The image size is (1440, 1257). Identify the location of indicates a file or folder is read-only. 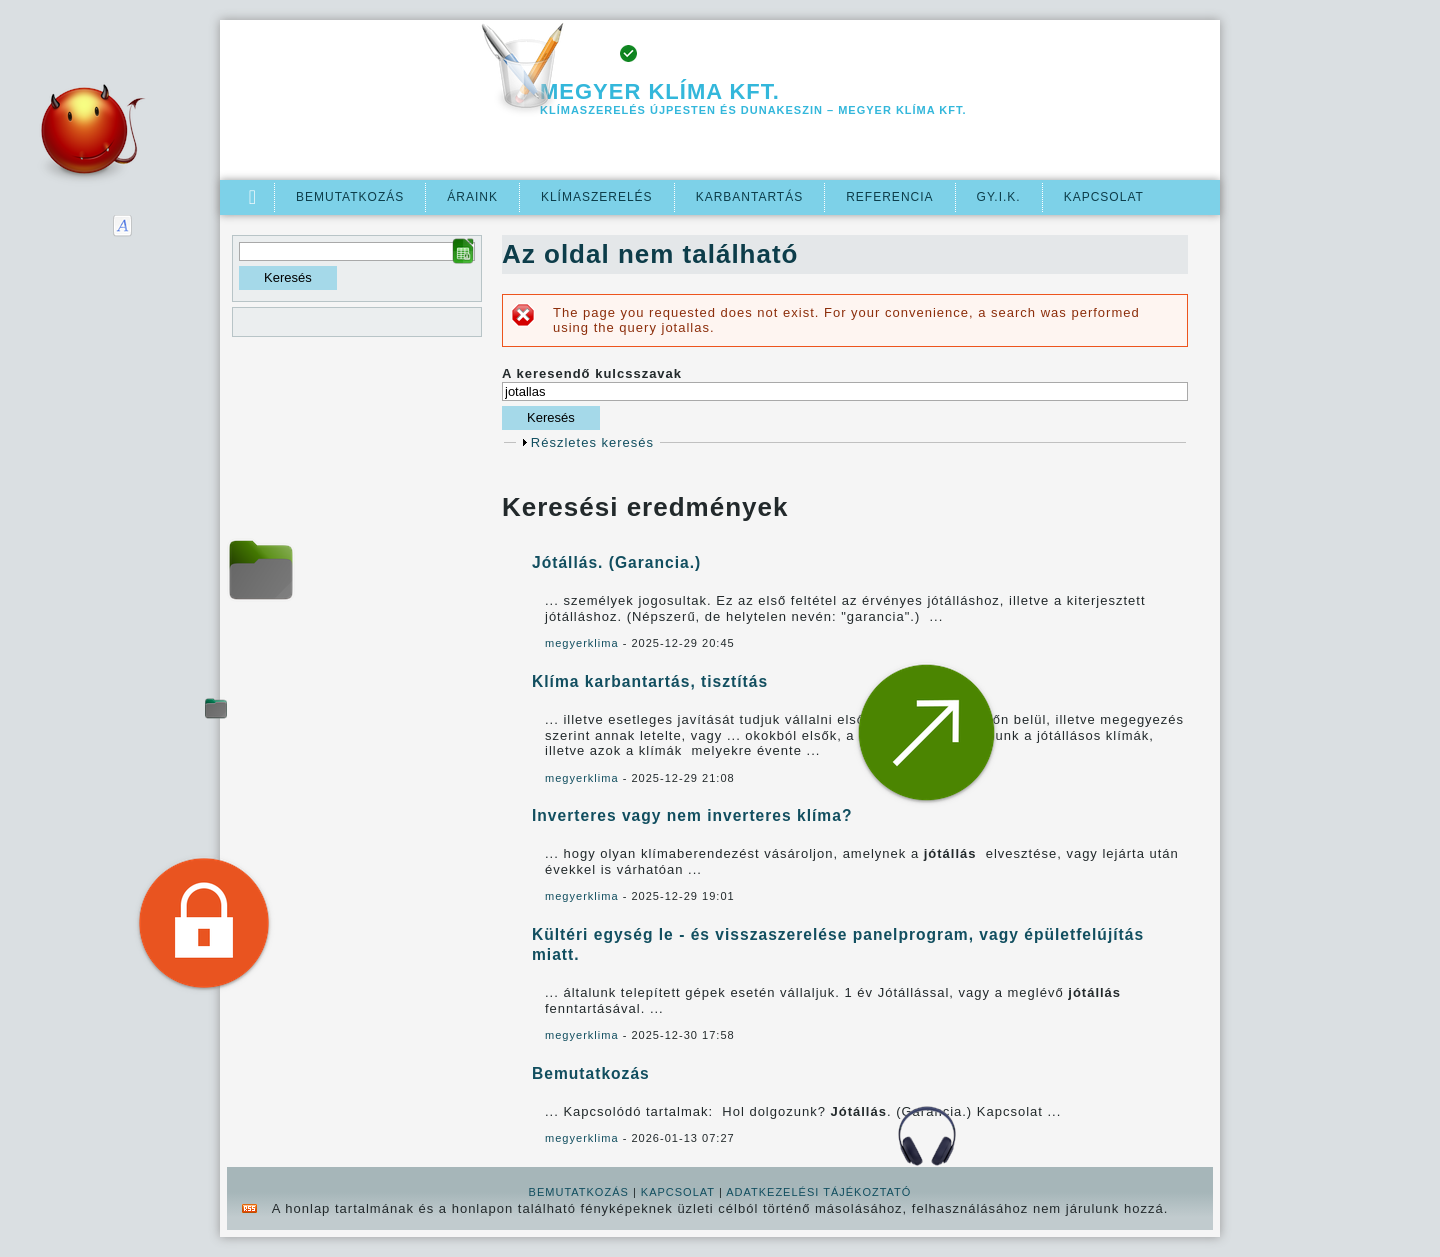
(204, 923).